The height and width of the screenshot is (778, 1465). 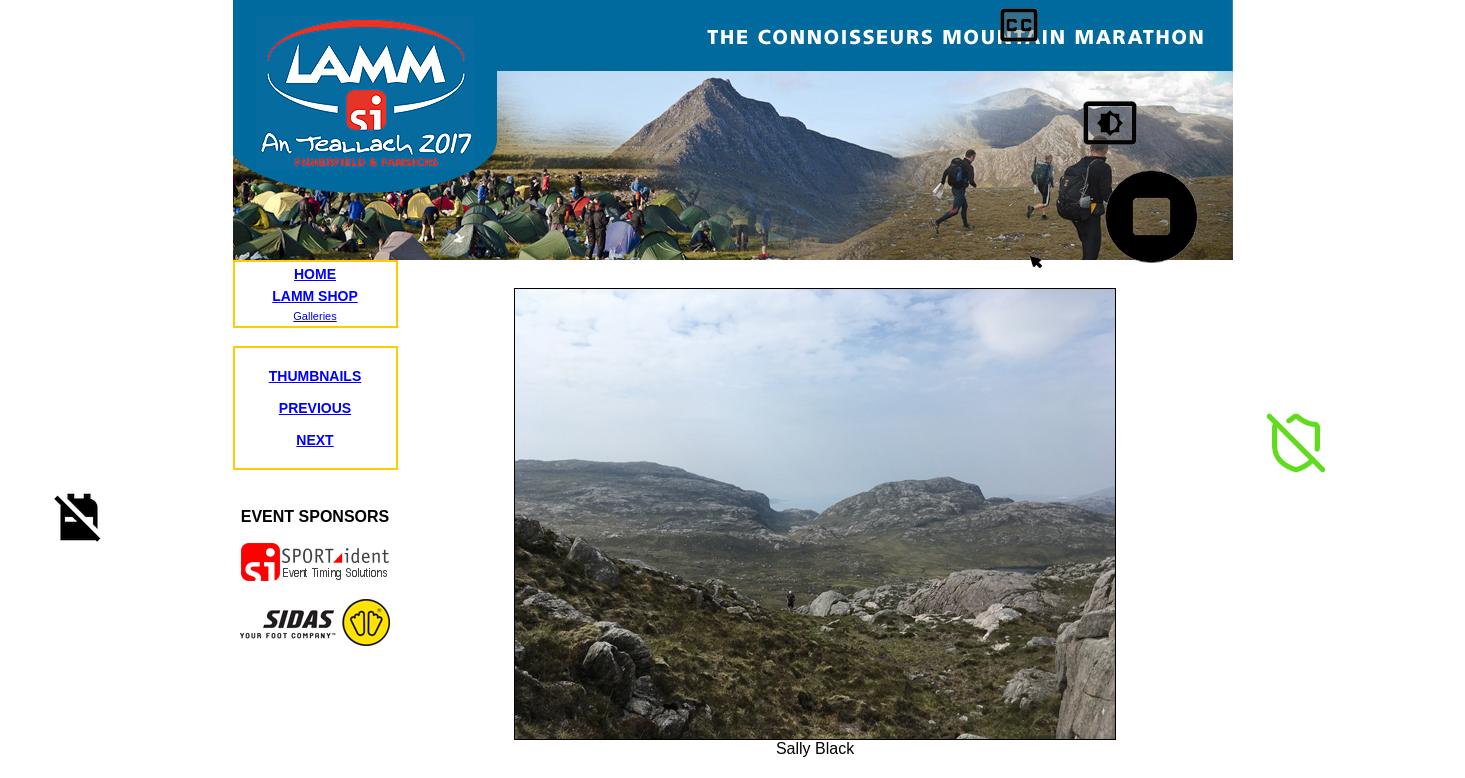 I want to click on enable closed captions for video content, so click(x=1019, y=25).